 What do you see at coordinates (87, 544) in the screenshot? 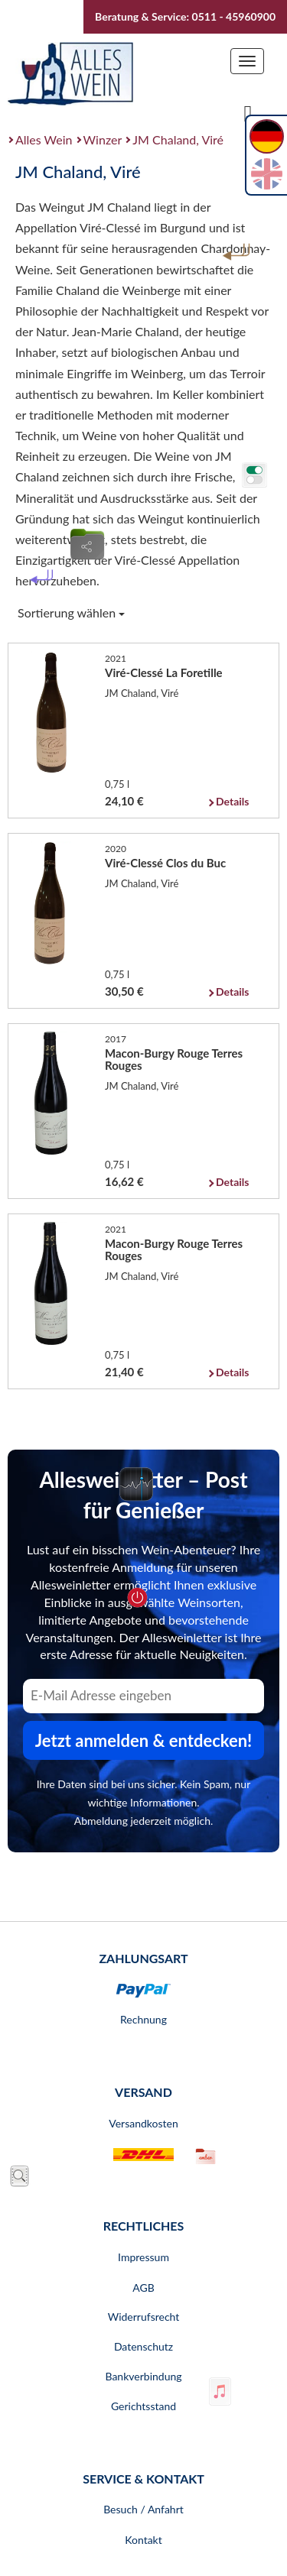
I see `open your public shared folder` at bounding box center [87, 544].